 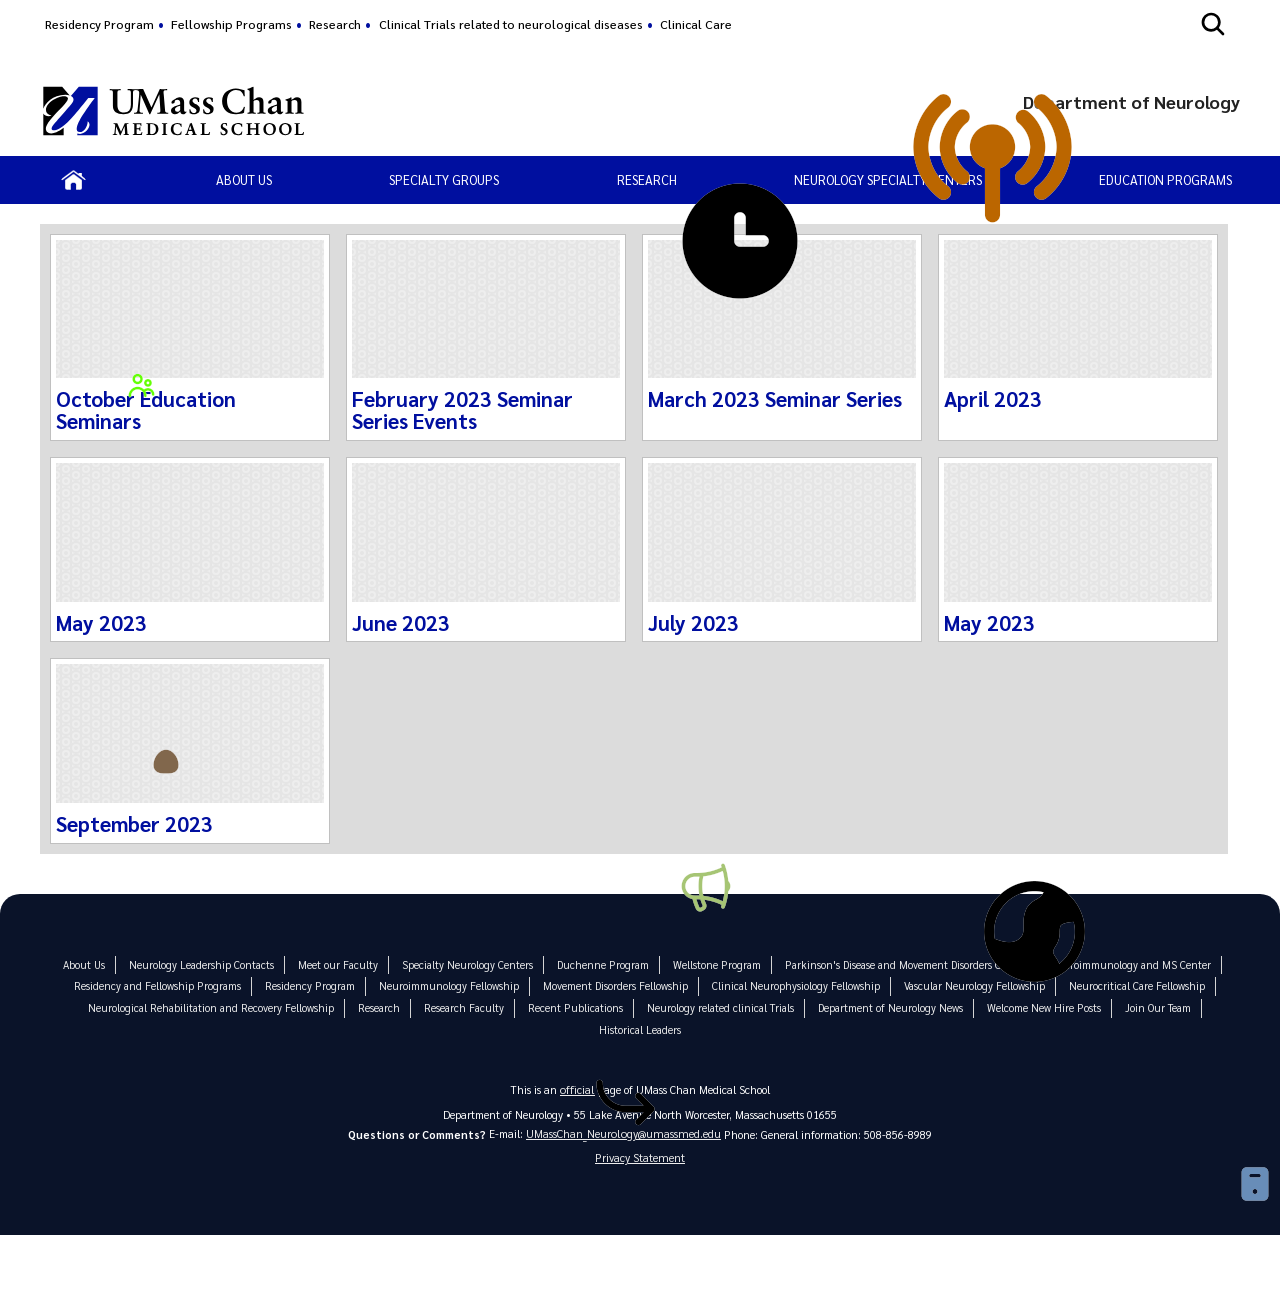 I want to click on view announcements or alerts, so click(x=706, y=888).